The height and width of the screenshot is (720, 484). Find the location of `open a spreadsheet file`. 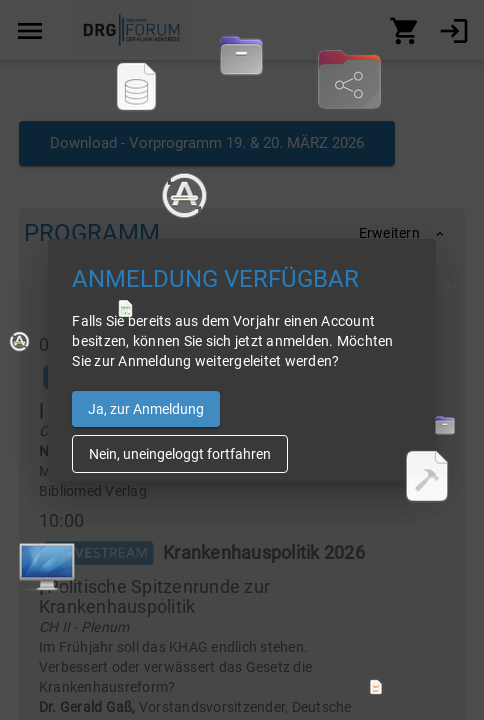

open a spreadsheet file is located at coordinates (125, 308).